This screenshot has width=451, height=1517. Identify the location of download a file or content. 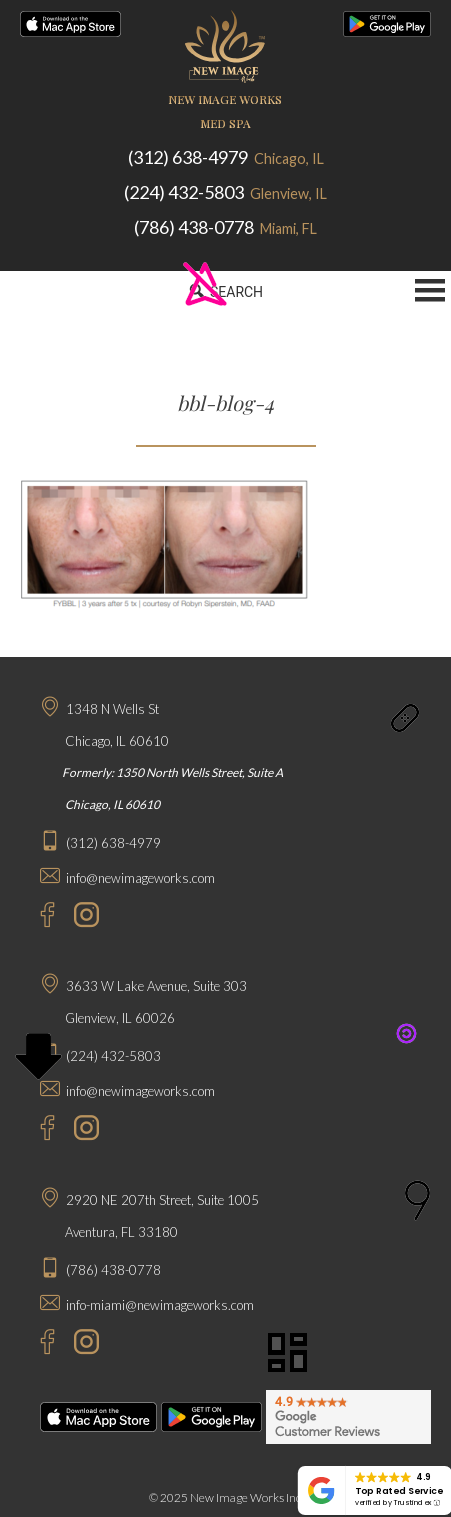
(38, 1054).